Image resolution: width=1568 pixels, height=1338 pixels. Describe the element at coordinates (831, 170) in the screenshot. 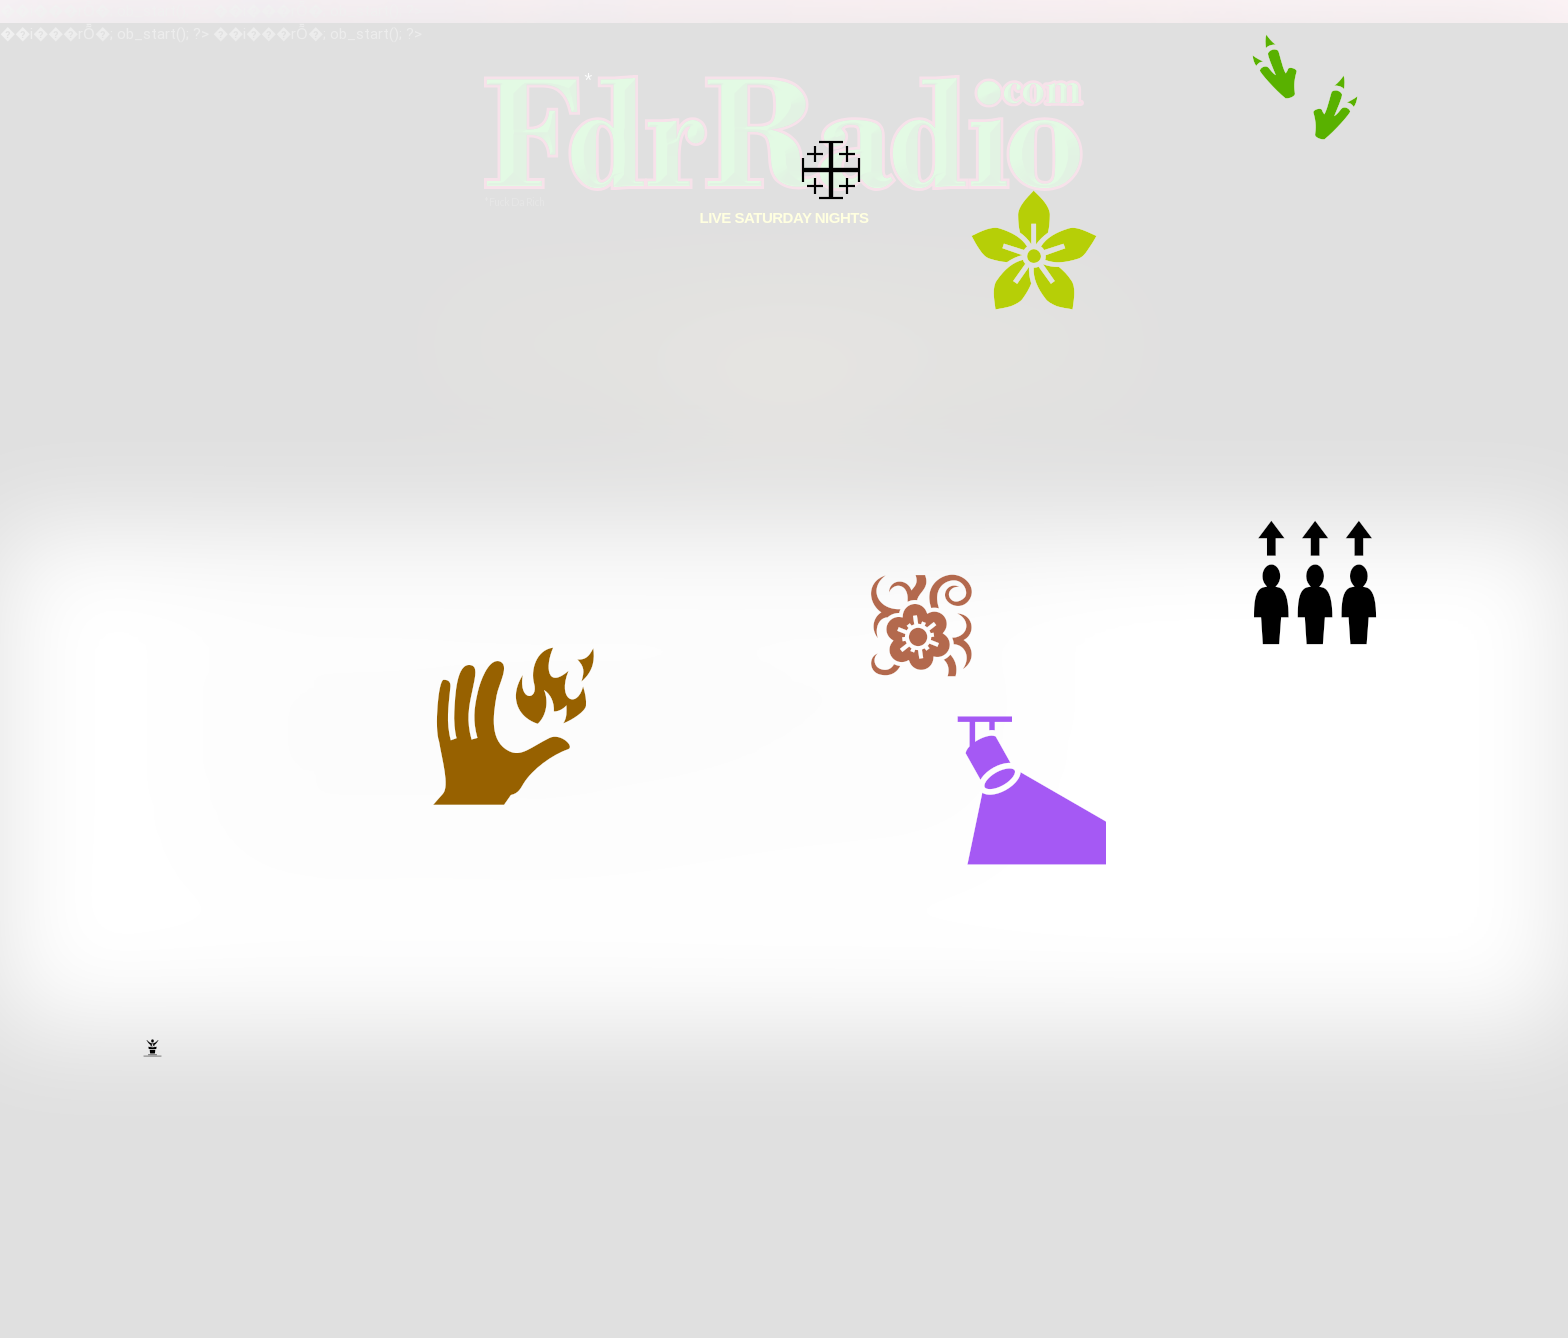

I see `religious or faith-based content indicator` at that location.